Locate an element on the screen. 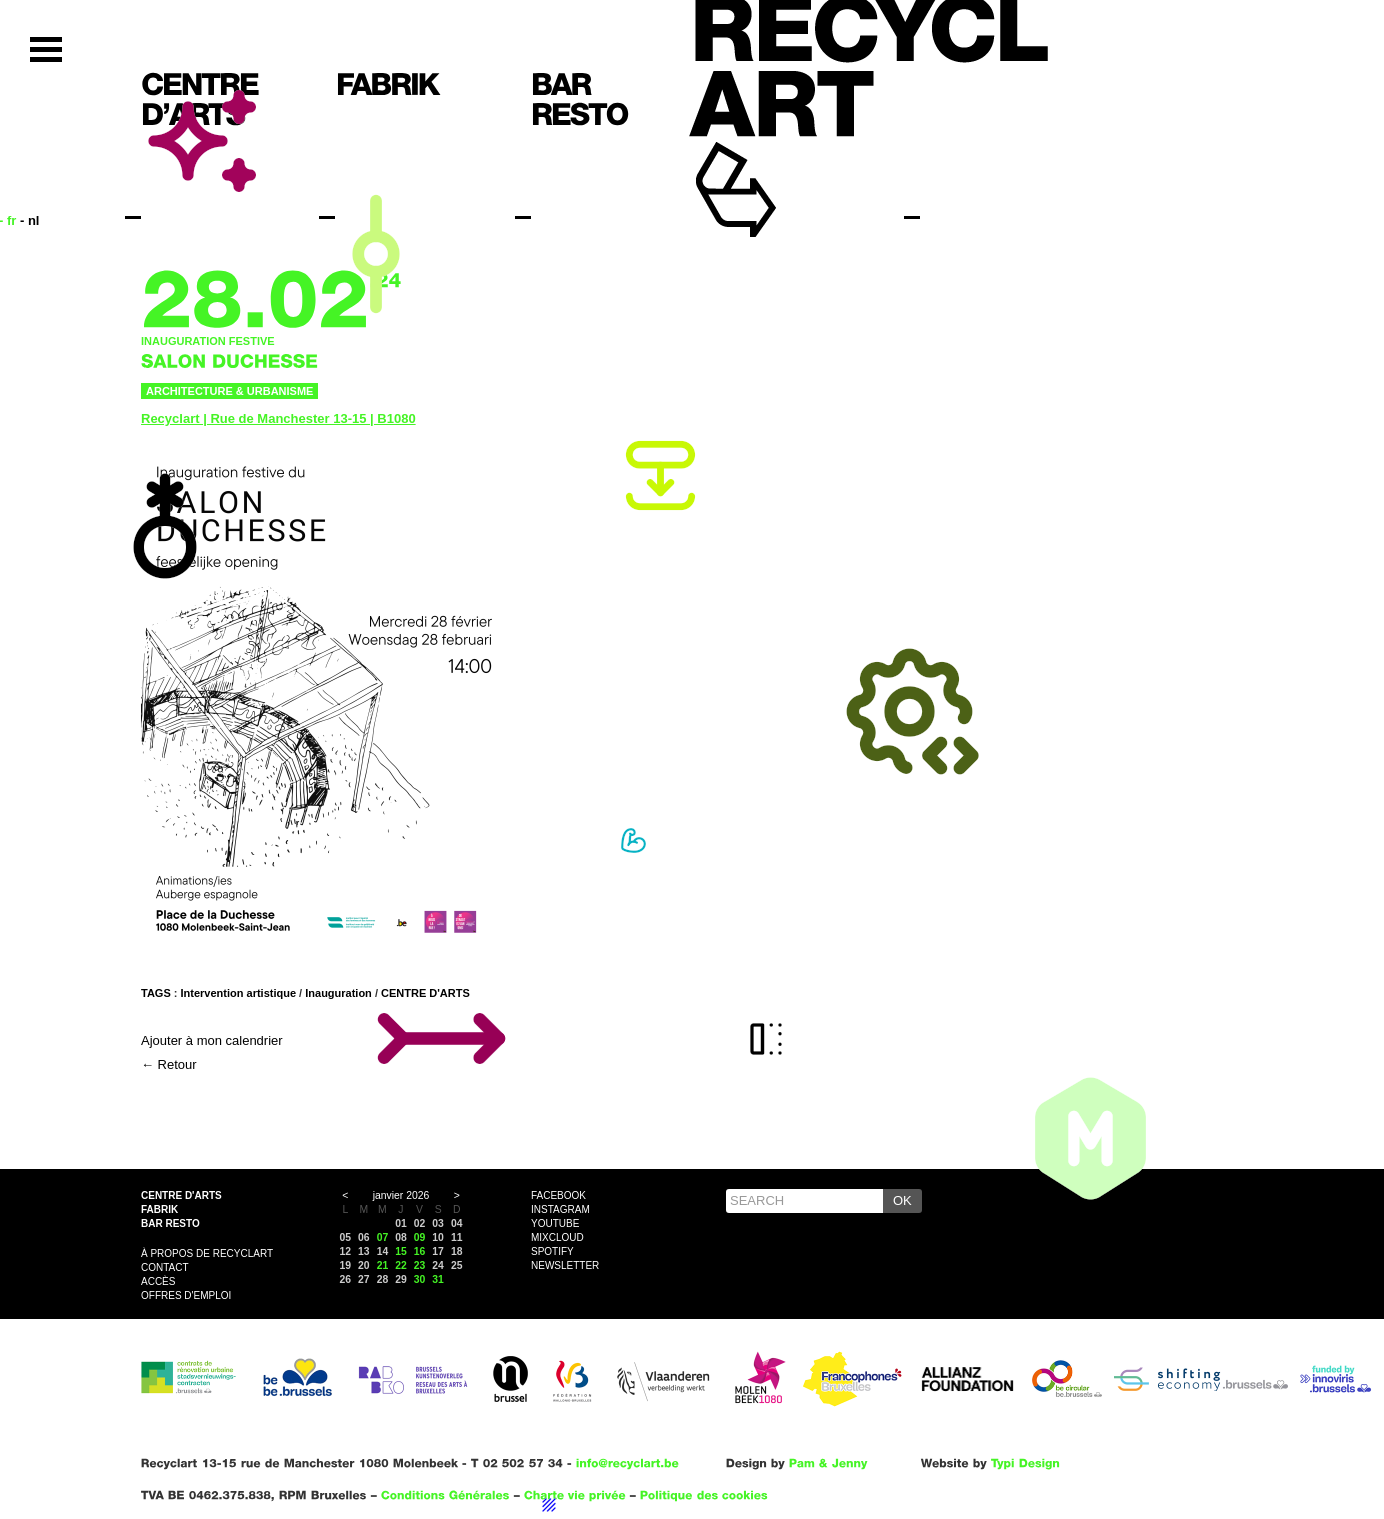 Image resolution: width=1384 pixels, height=1519 pixels. continue to the next step is located at coordinates (441, 1038).